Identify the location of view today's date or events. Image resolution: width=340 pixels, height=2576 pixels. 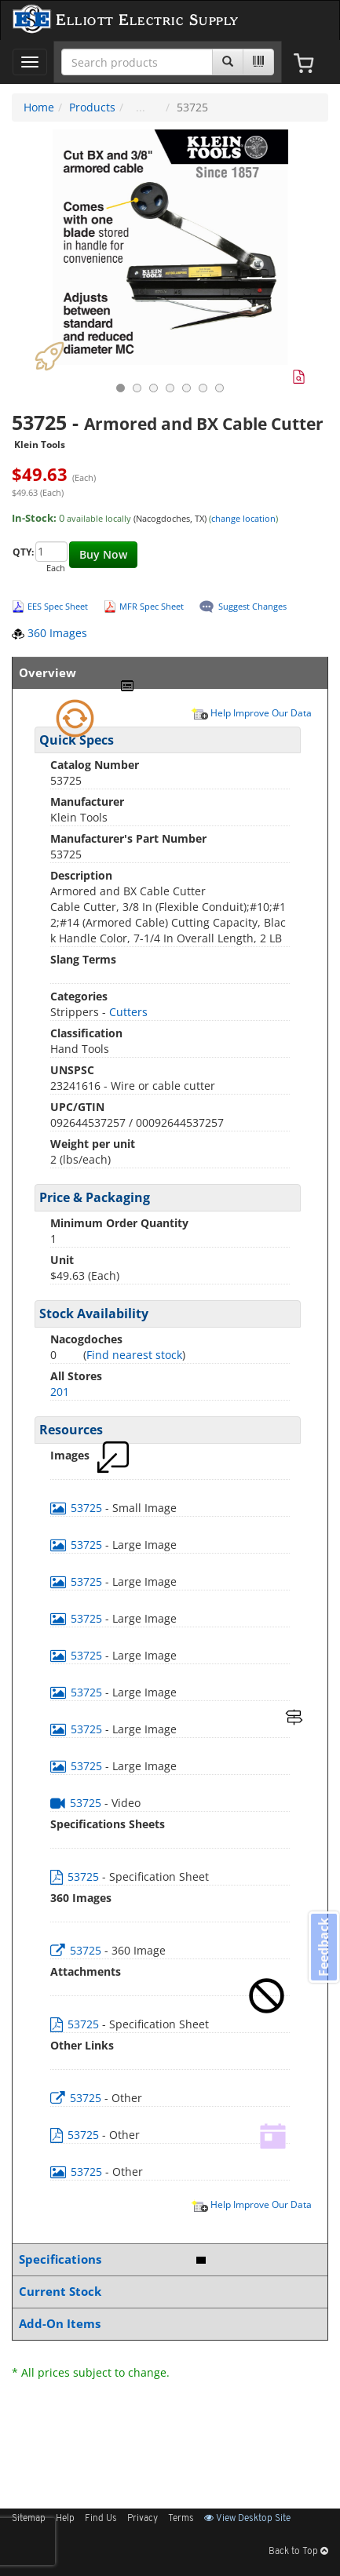
(272, 2136).